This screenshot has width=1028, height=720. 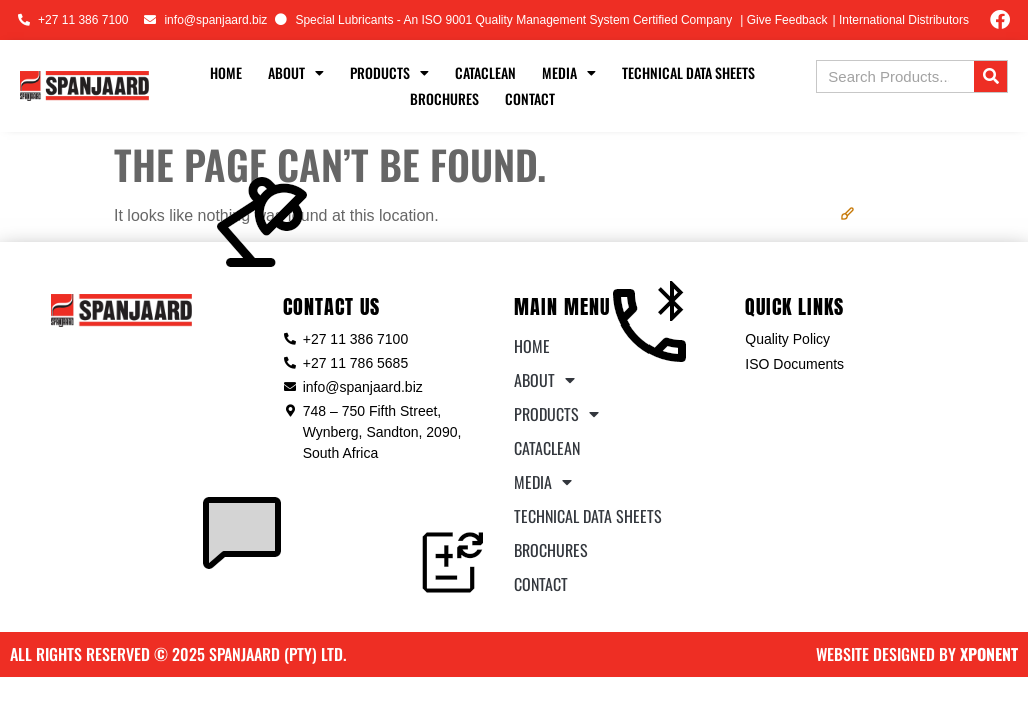 What do you see at coordinates (448, 562) in the screenshot?
I see `sync or restore an editing session` at bounding box center [448, 562].